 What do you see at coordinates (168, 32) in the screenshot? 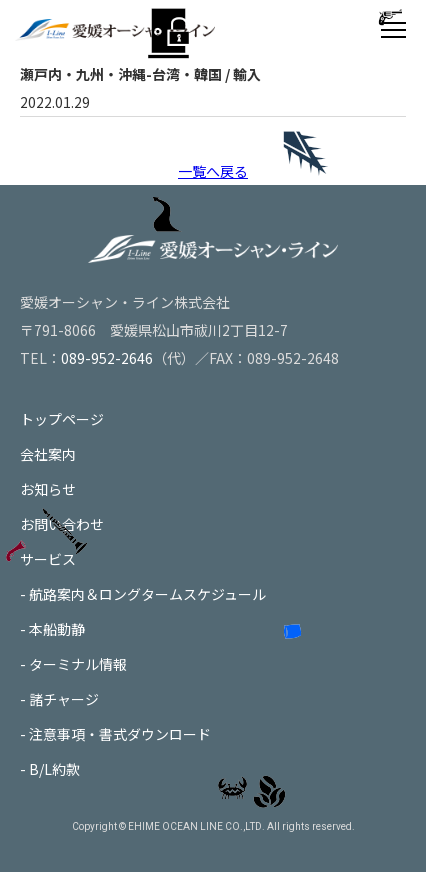
I see `access a locked room or restricted area` at bounding box center [168, 32].